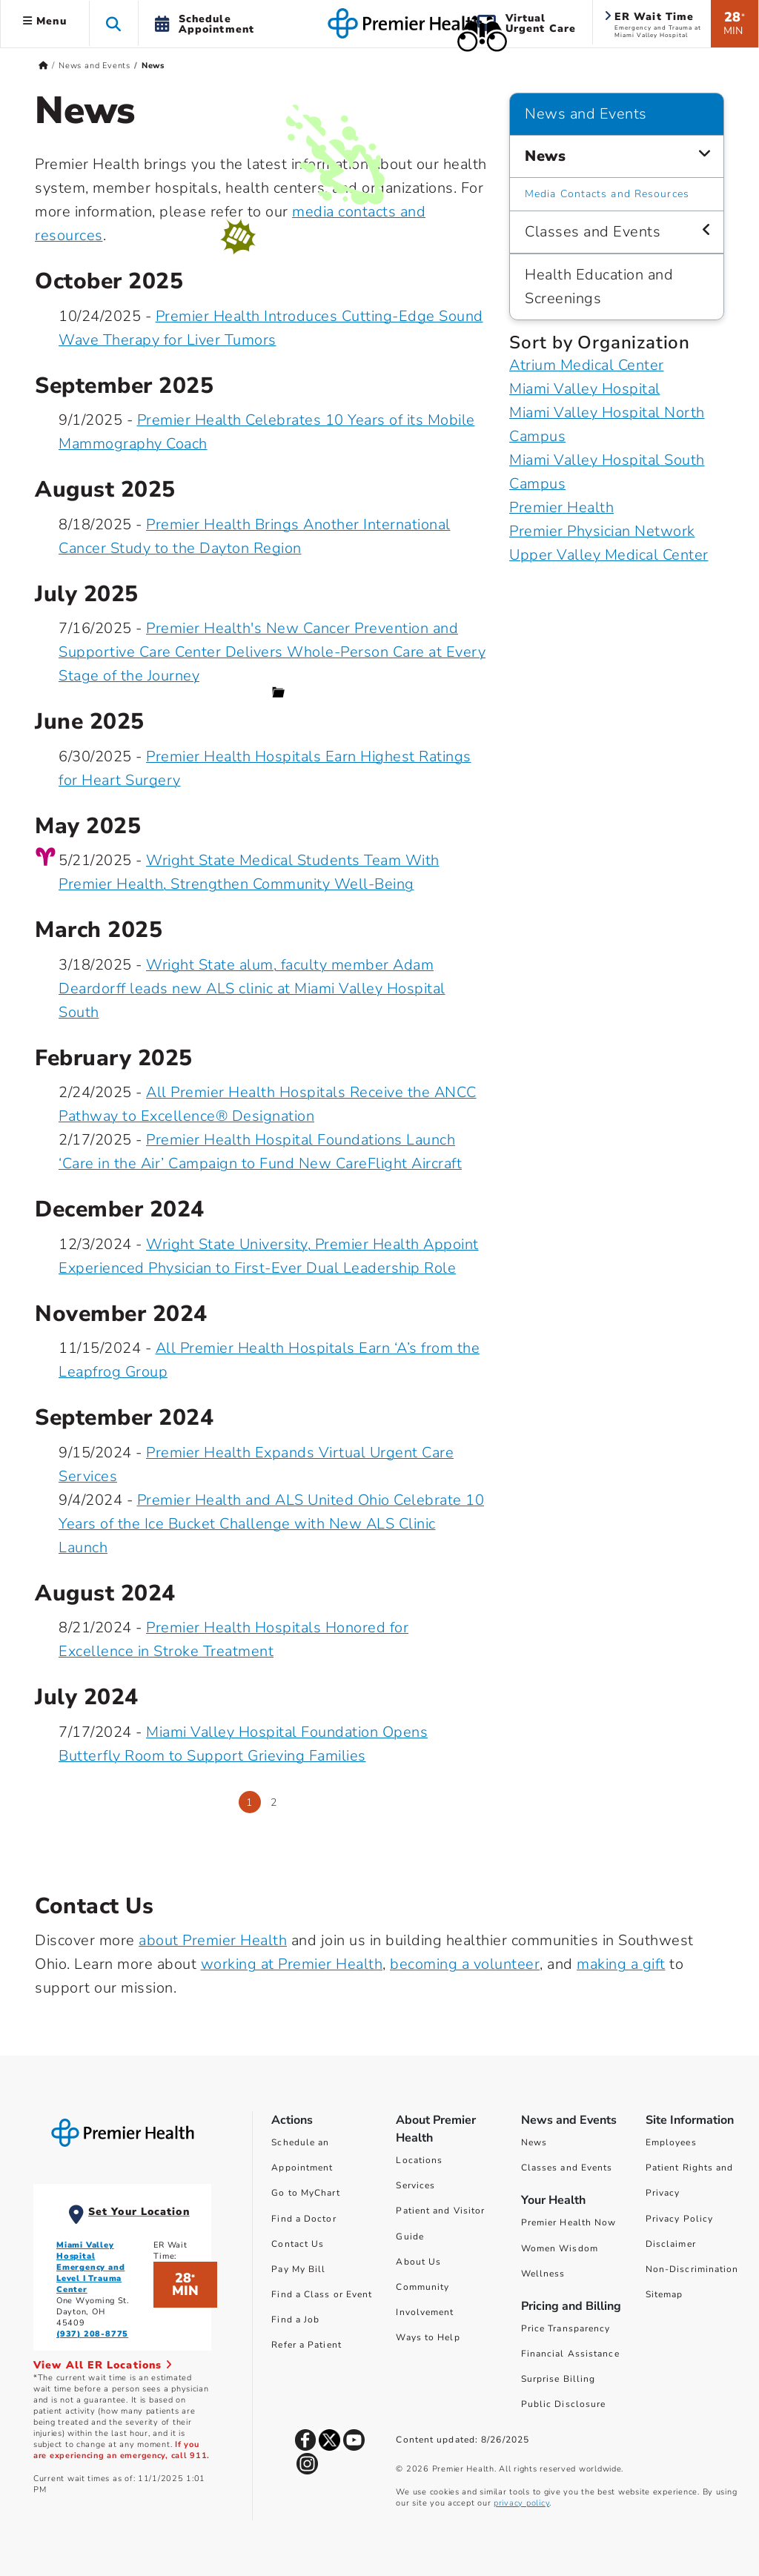  I want to click on equip poison-tipped arrow or projectile, so click(334, 154).